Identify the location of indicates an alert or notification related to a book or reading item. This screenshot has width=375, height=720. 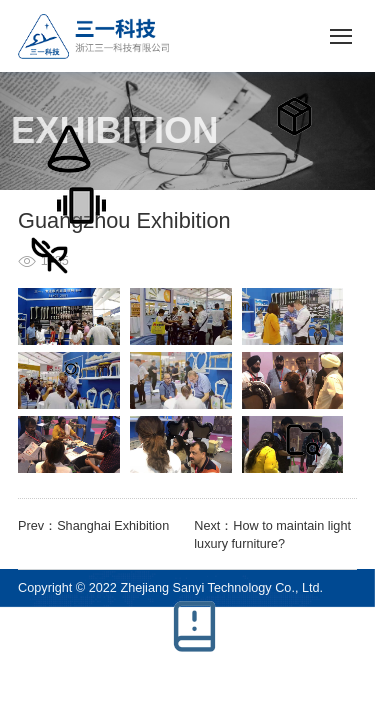
(194, 626).